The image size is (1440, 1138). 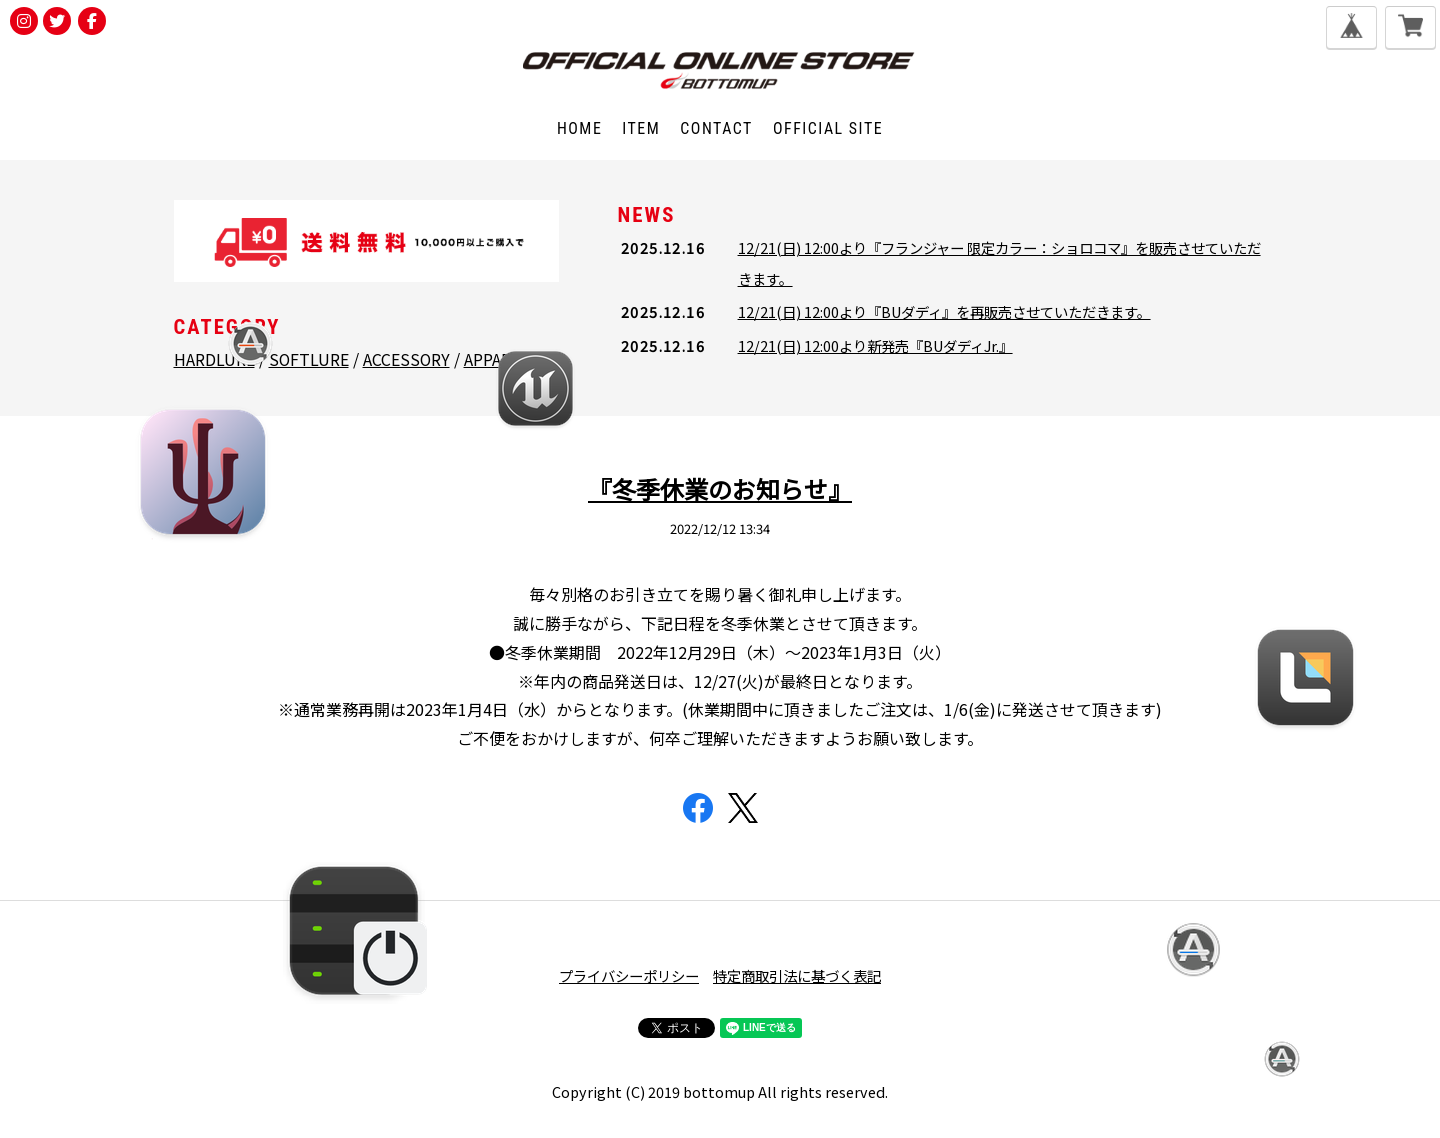 I want to click on open unreal editor application, so click(x=535, y=388).